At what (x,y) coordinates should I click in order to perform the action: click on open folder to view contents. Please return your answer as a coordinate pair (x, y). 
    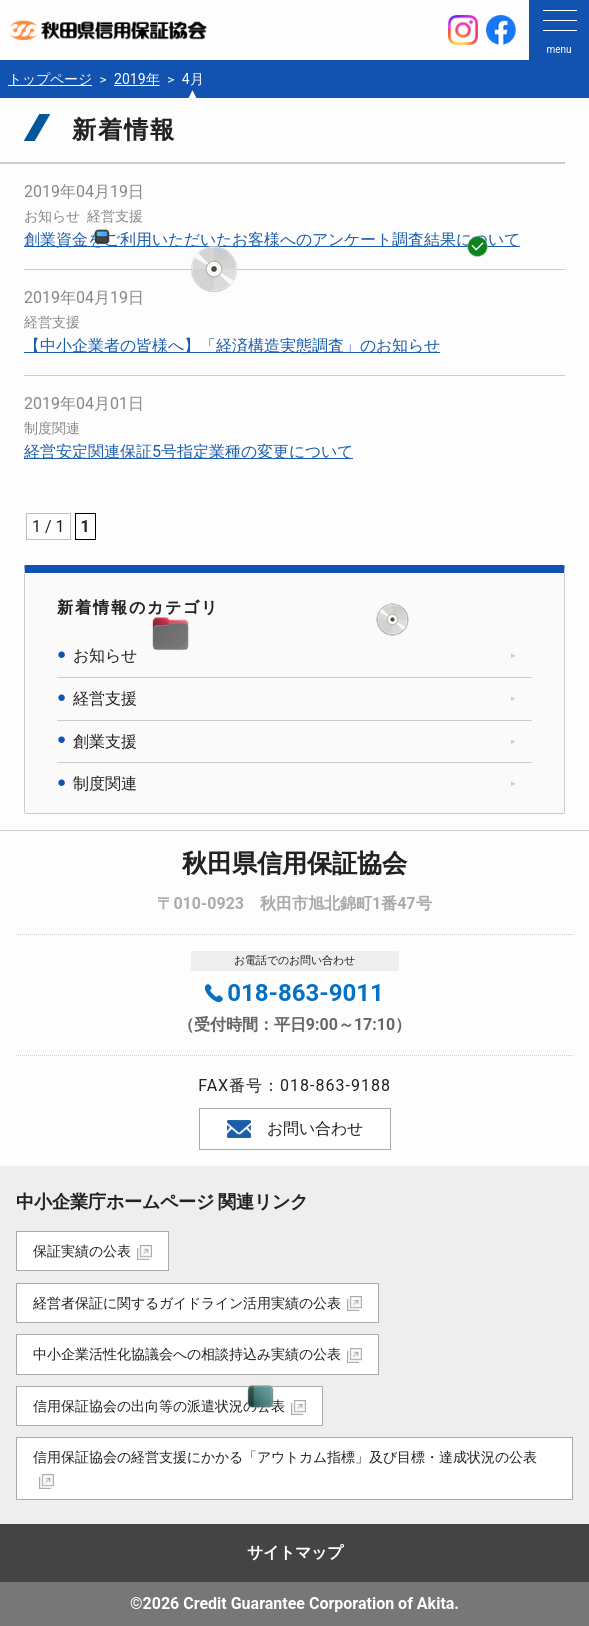
    Looking at the image, I should click on (170, 633).